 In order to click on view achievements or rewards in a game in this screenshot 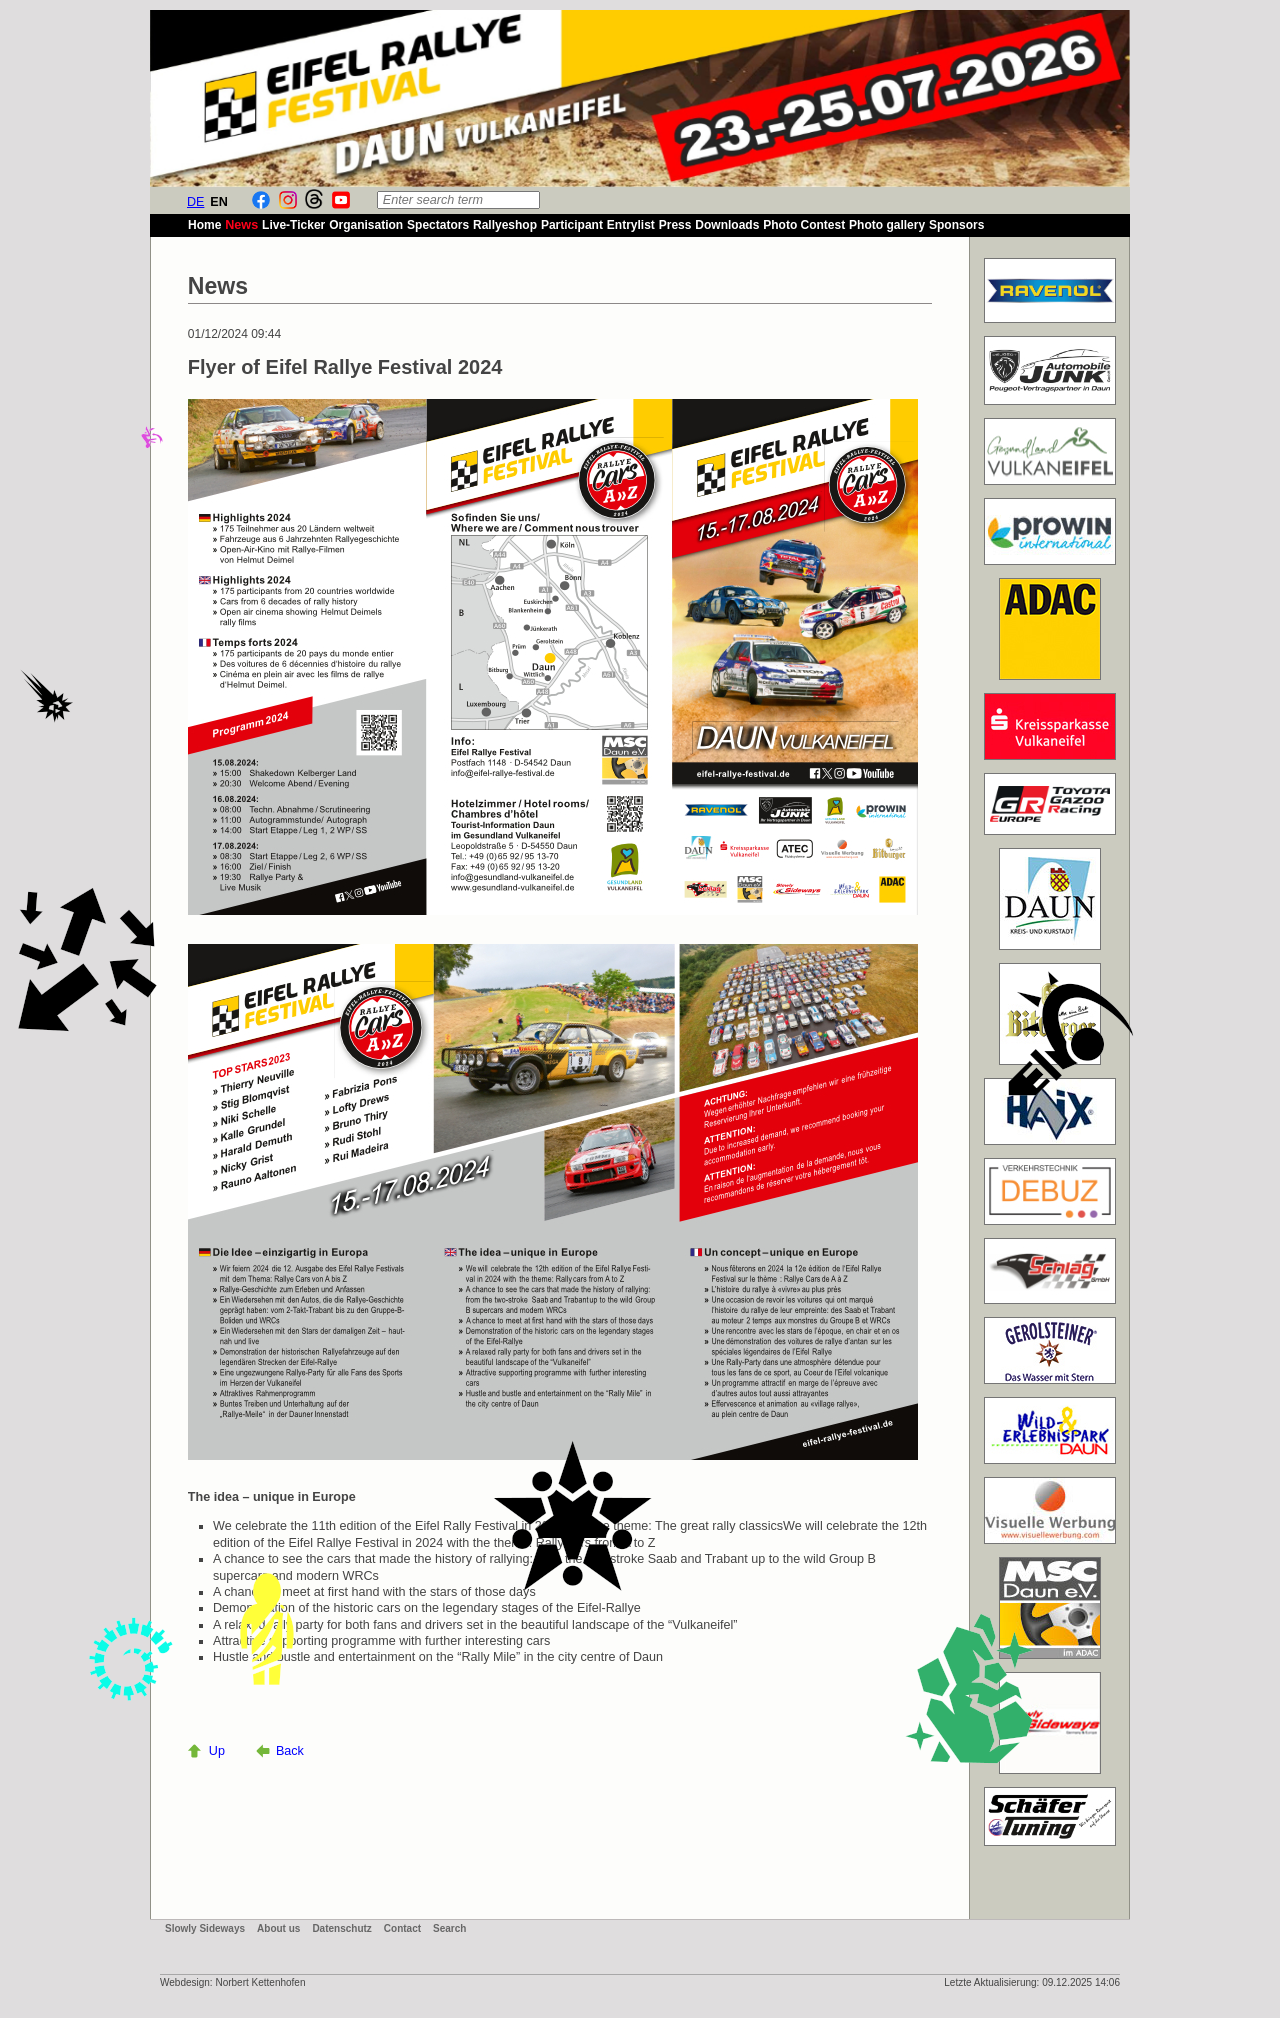, I will do `click(572, 1518)`.